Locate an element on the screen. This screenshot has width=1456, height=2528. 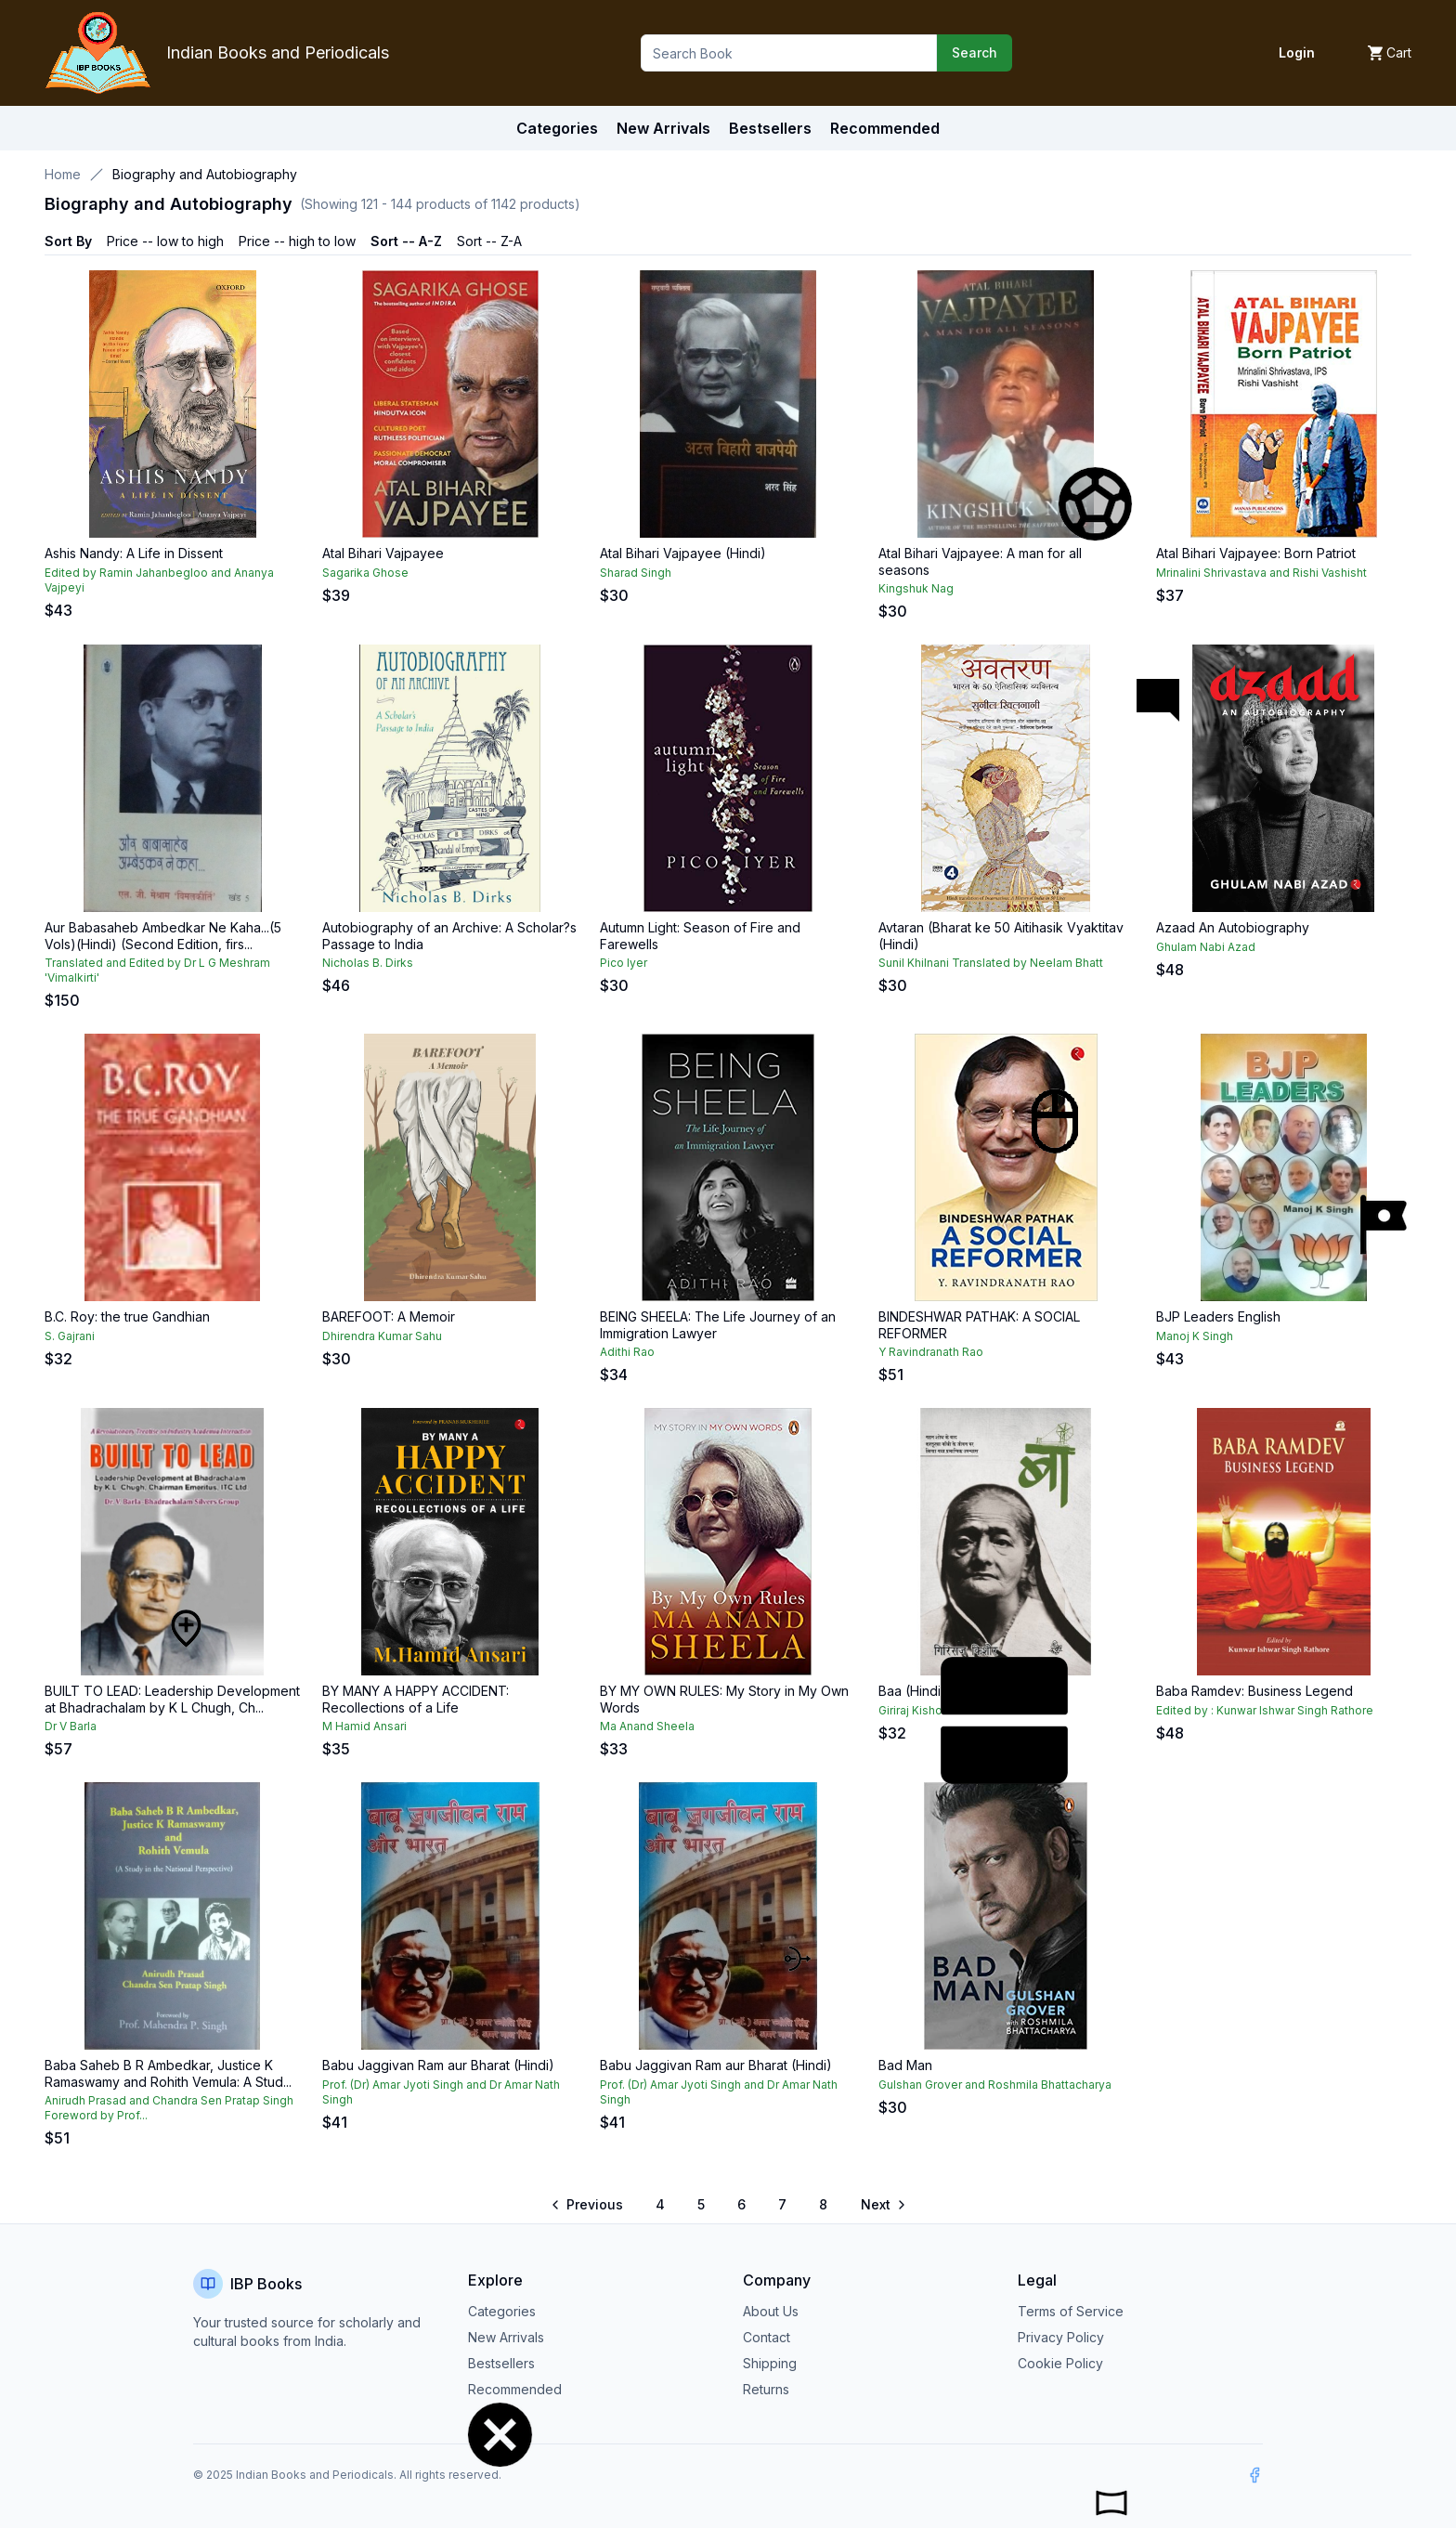
start a guided tour or walkthrough is located at coordinates (1381, 1224).